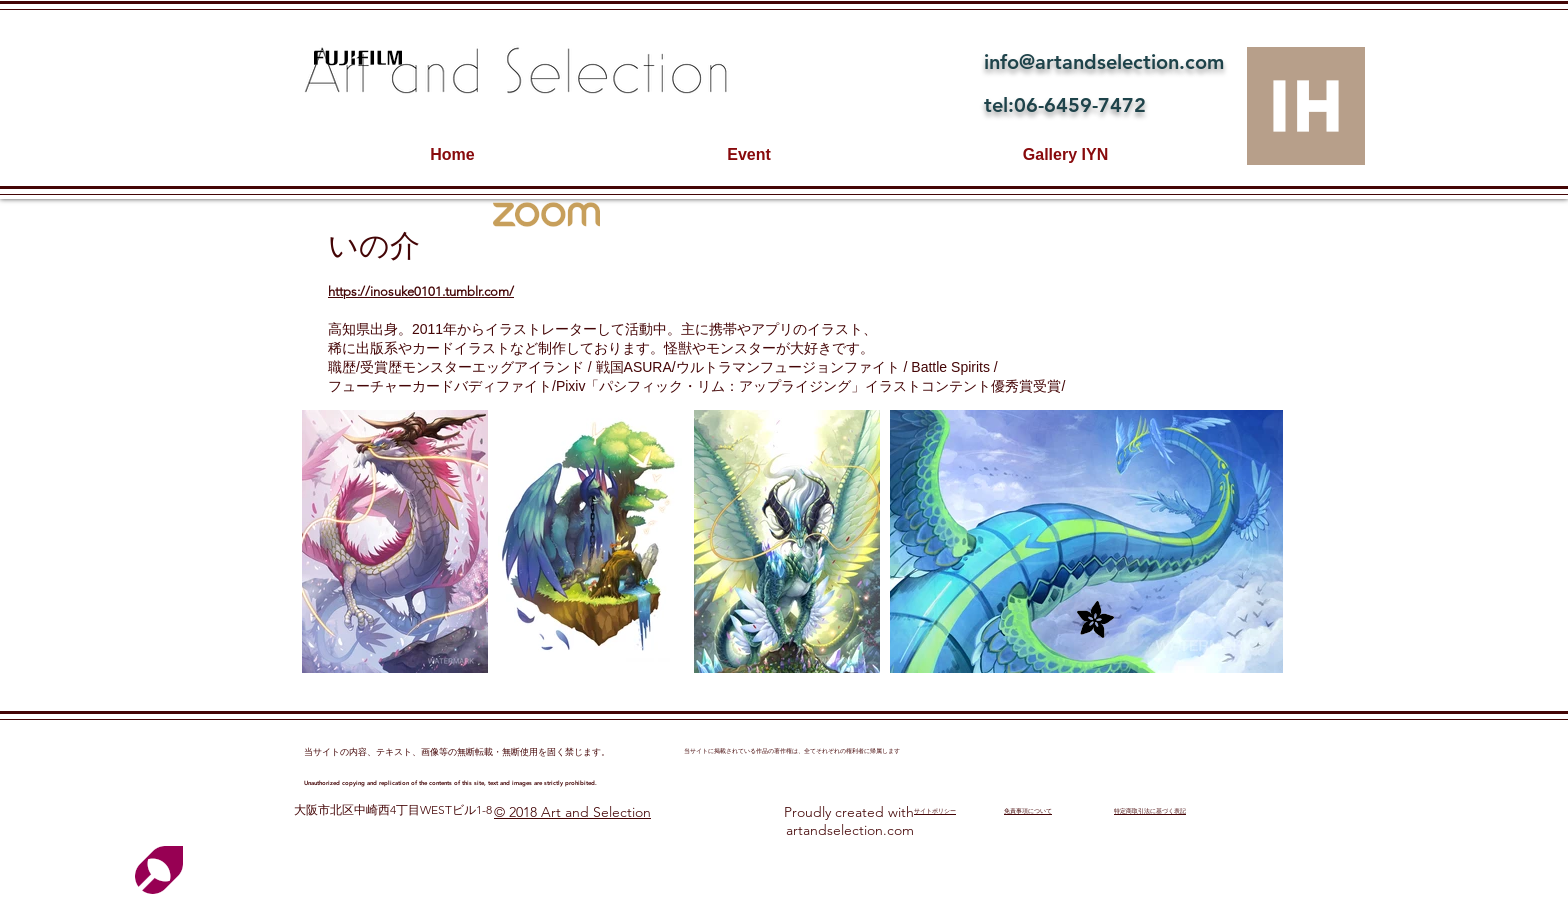  I want to click on visit Fujifilm's official website or support, so click(358, 58).